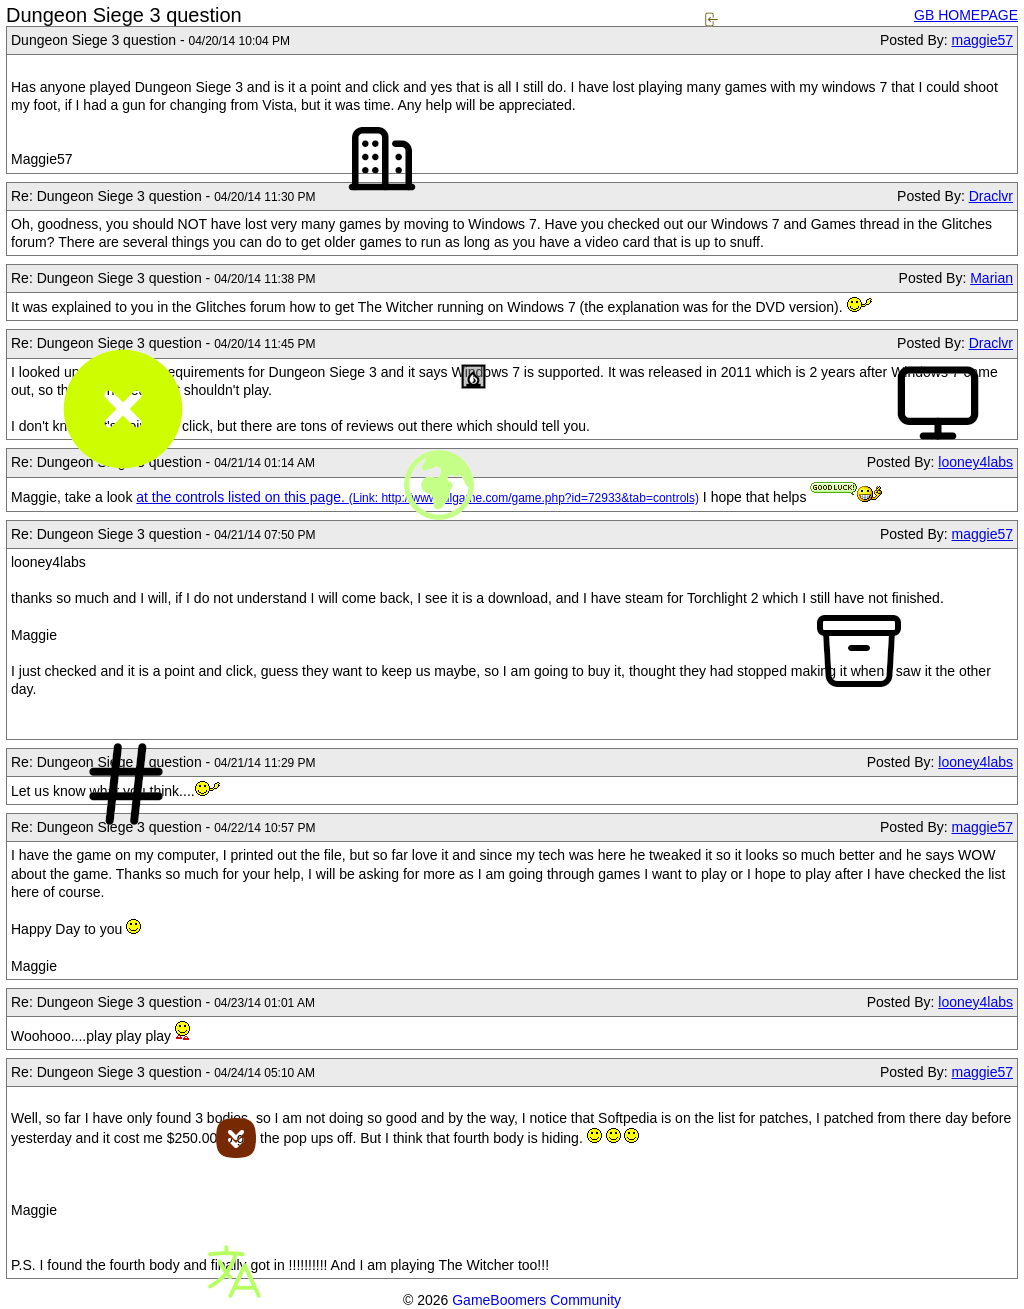 The width and height of the screenshot is (1024, 1309). Describe the element at coordinates (382, 157) in the screenshot. I see `view nearby buildings or properties` at that location.